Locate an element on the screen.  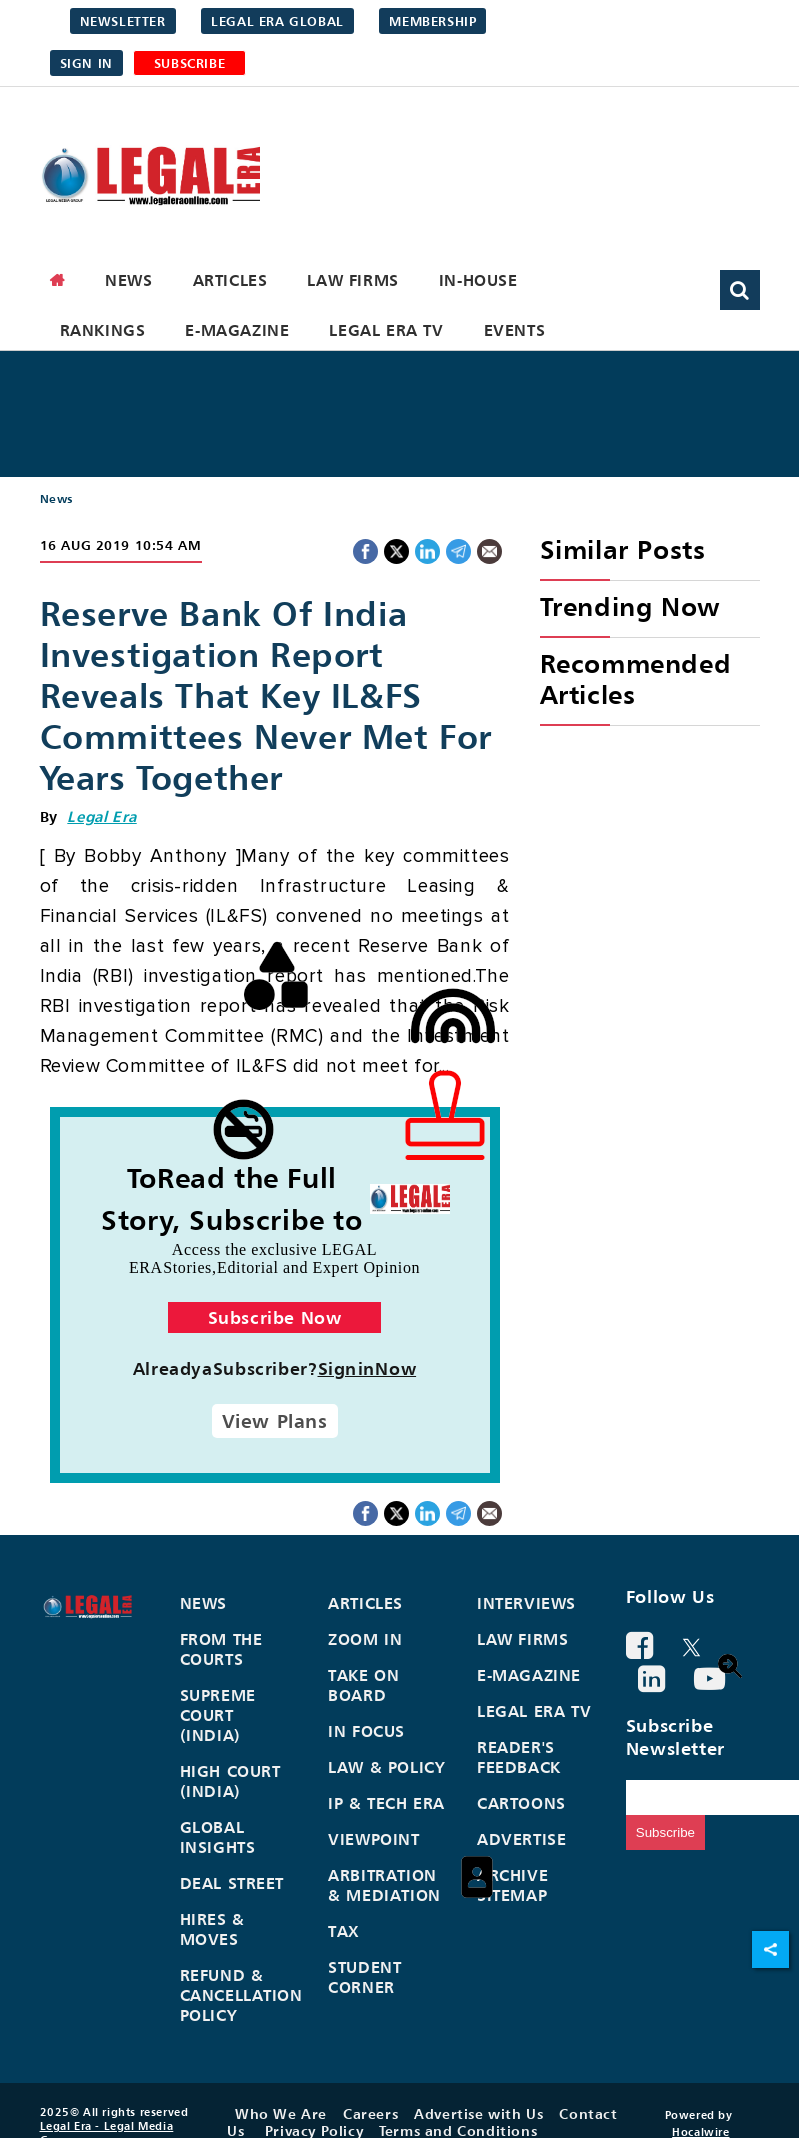
search and navigate to result is located at coordinates (730, 1666).